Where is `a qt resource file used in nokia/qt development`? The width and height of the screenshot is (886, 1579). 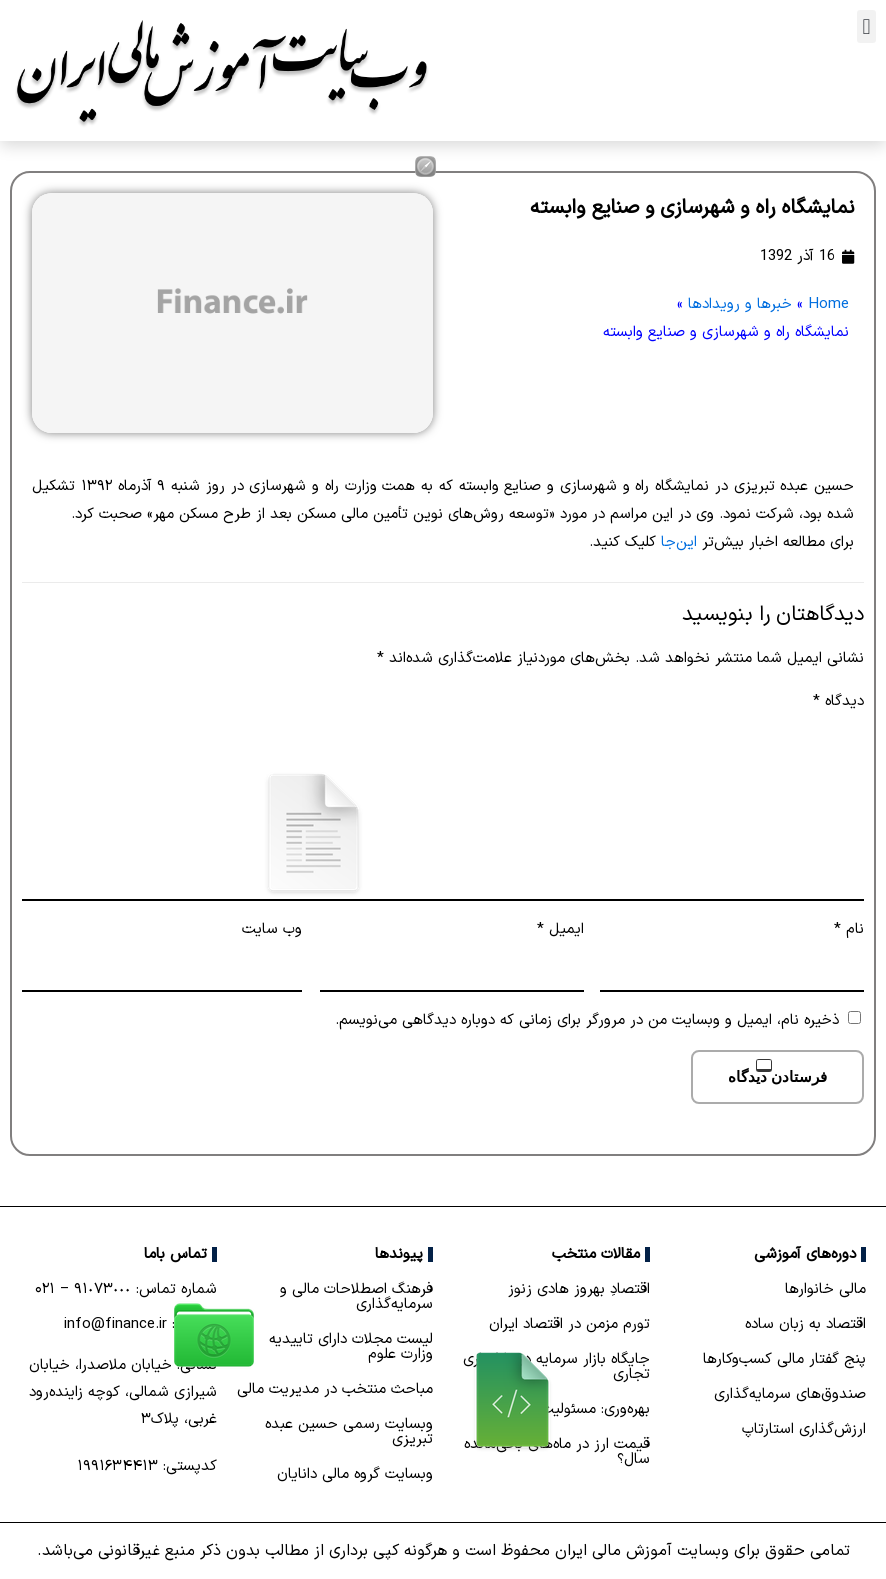
a qt resource file used in nokia/qt development is located at coordinates (512, 1401).